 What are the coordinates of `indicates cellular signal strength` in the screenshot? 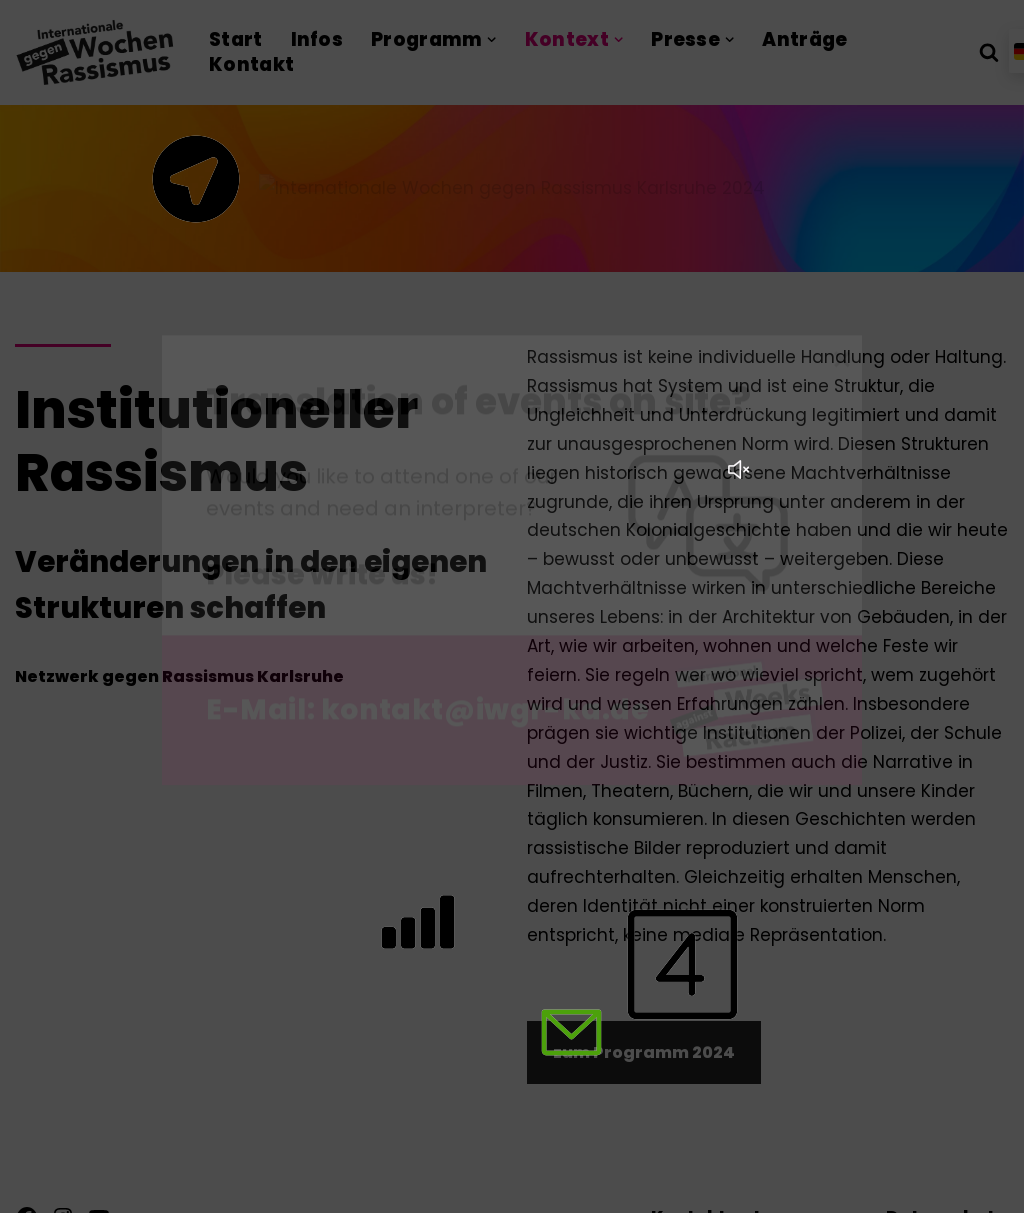 It's located at (418, 922).